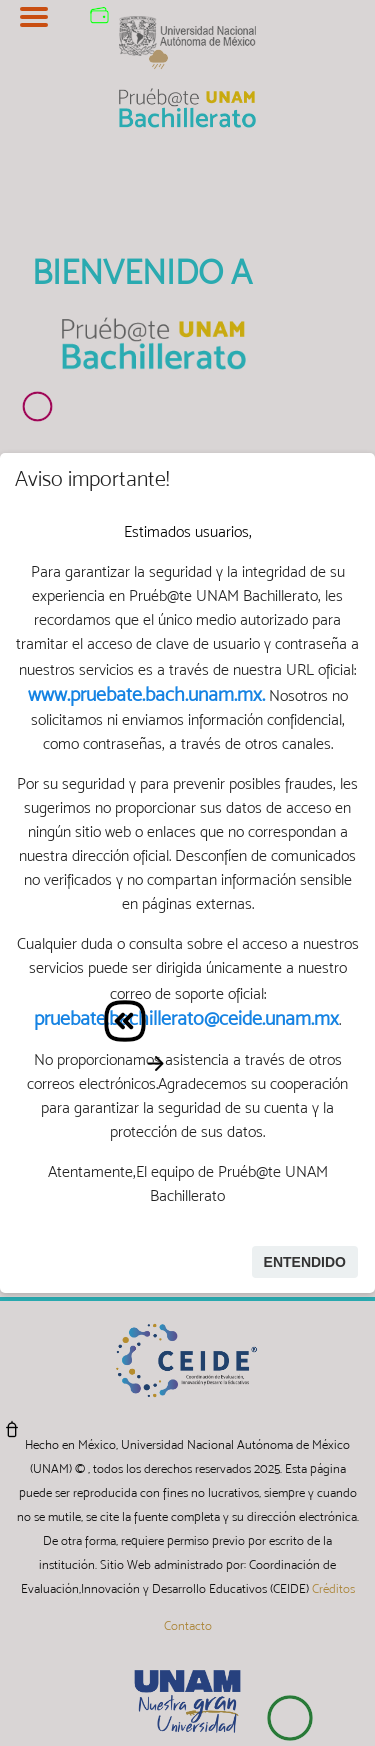 Image resolution: width=375 pixels, height=1746 pixels. Describe the element at coordinates (125, 1021) in the screenshot. I see `go back to previous section` at that location.